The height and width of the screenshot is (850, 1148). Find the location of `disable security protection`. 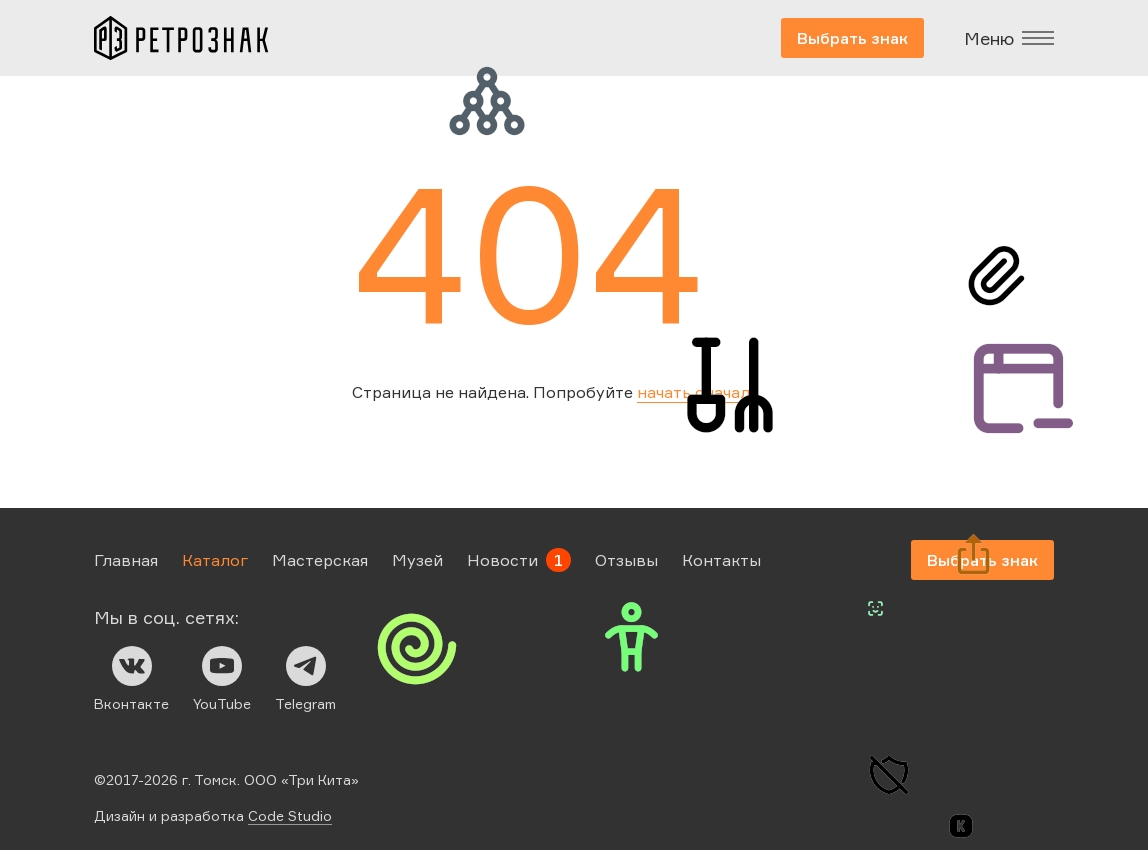

disable security protection is located at coordinates (889, 775).